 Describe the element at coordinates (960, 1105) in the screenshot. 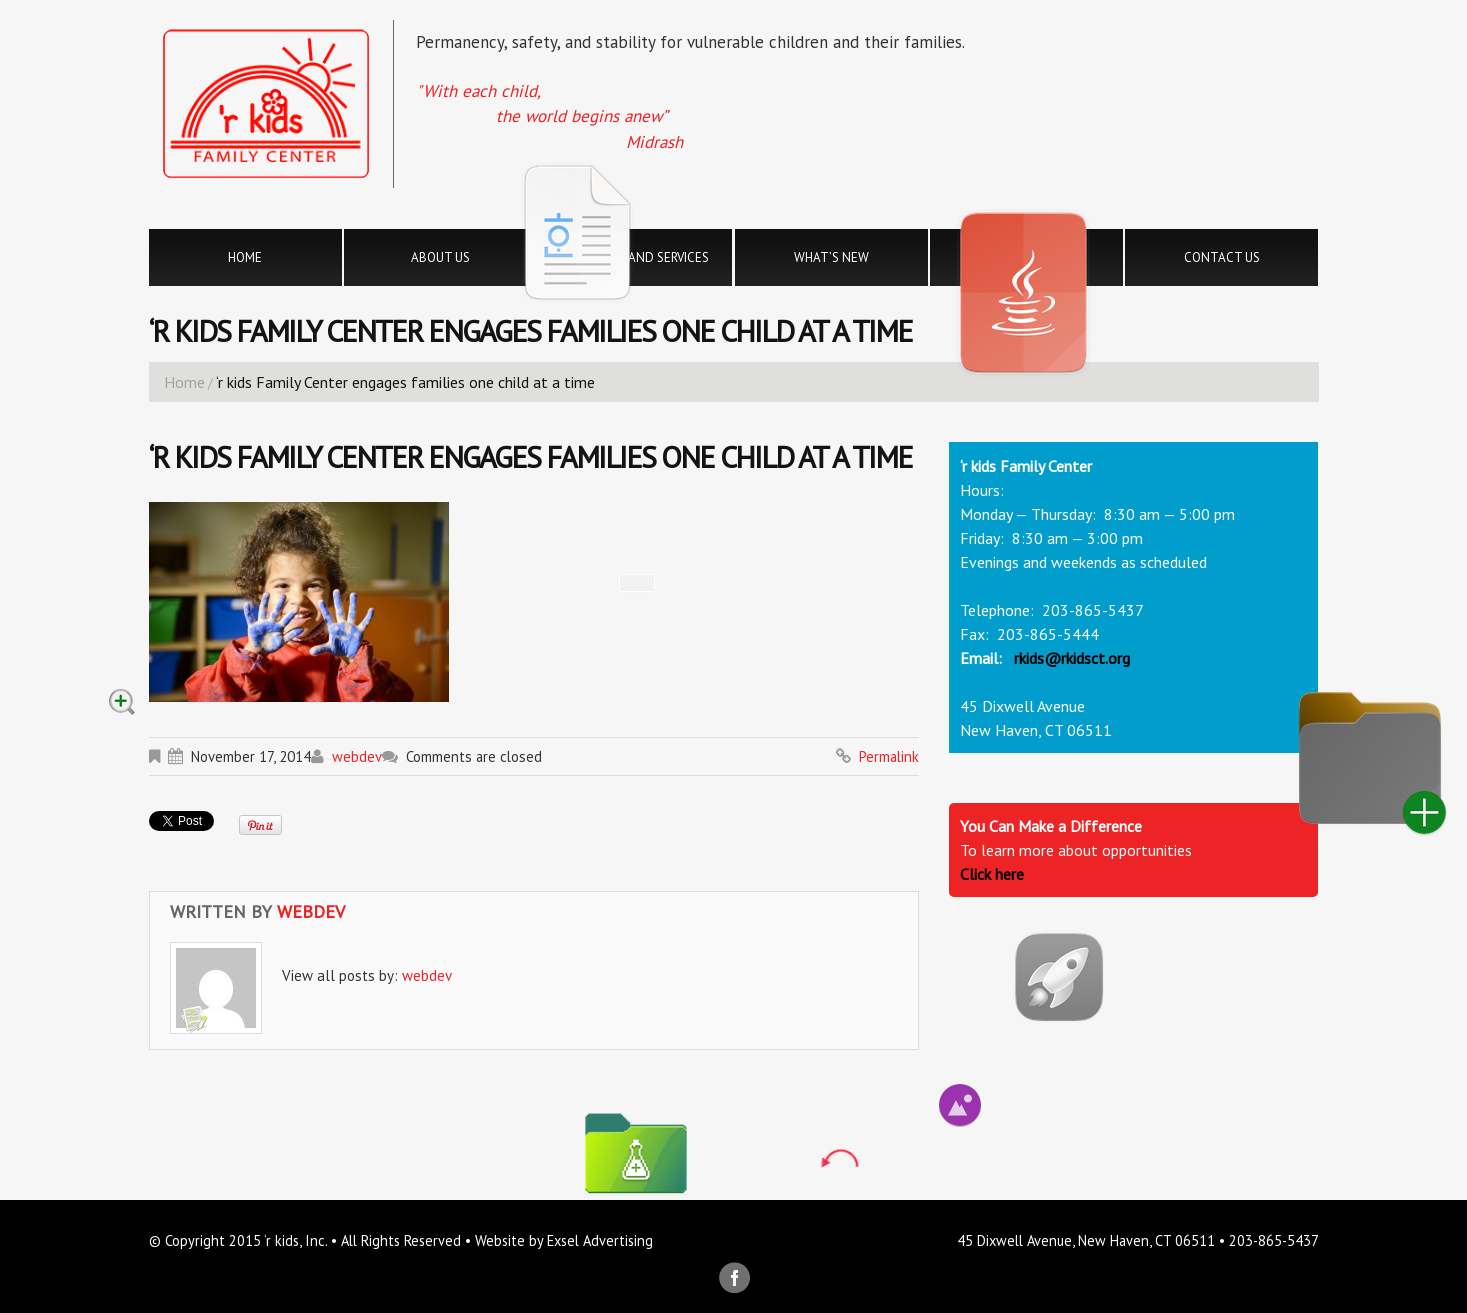

I see `access your photo library` at that location.